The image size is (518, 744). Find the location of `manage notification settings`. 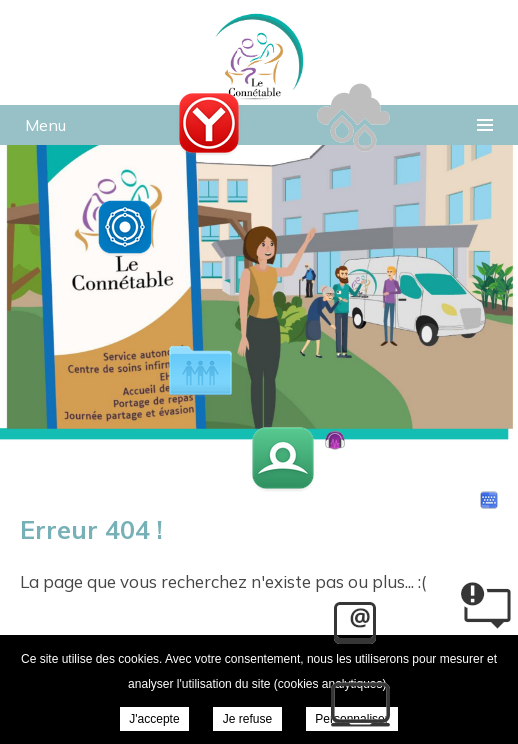

manage notification settings is located at coordinates (487, 605).